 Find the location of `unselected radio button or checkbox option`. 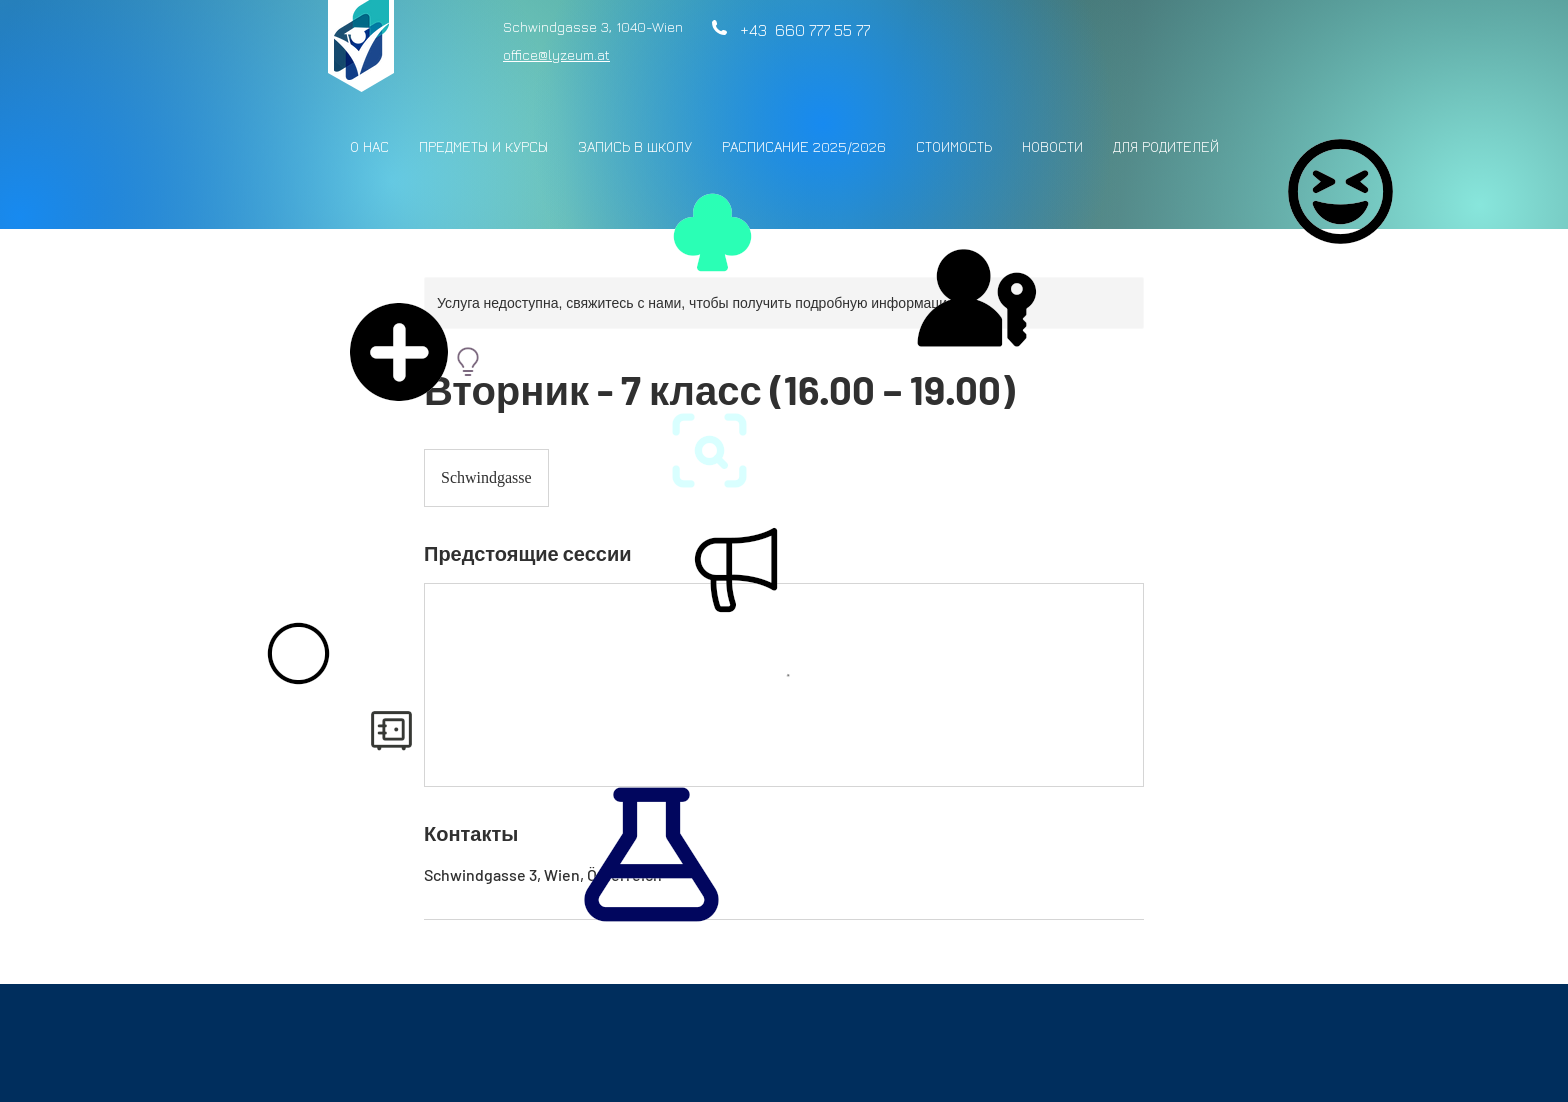

unselected radio button or checkbox option is located at coordinates (298, 653).